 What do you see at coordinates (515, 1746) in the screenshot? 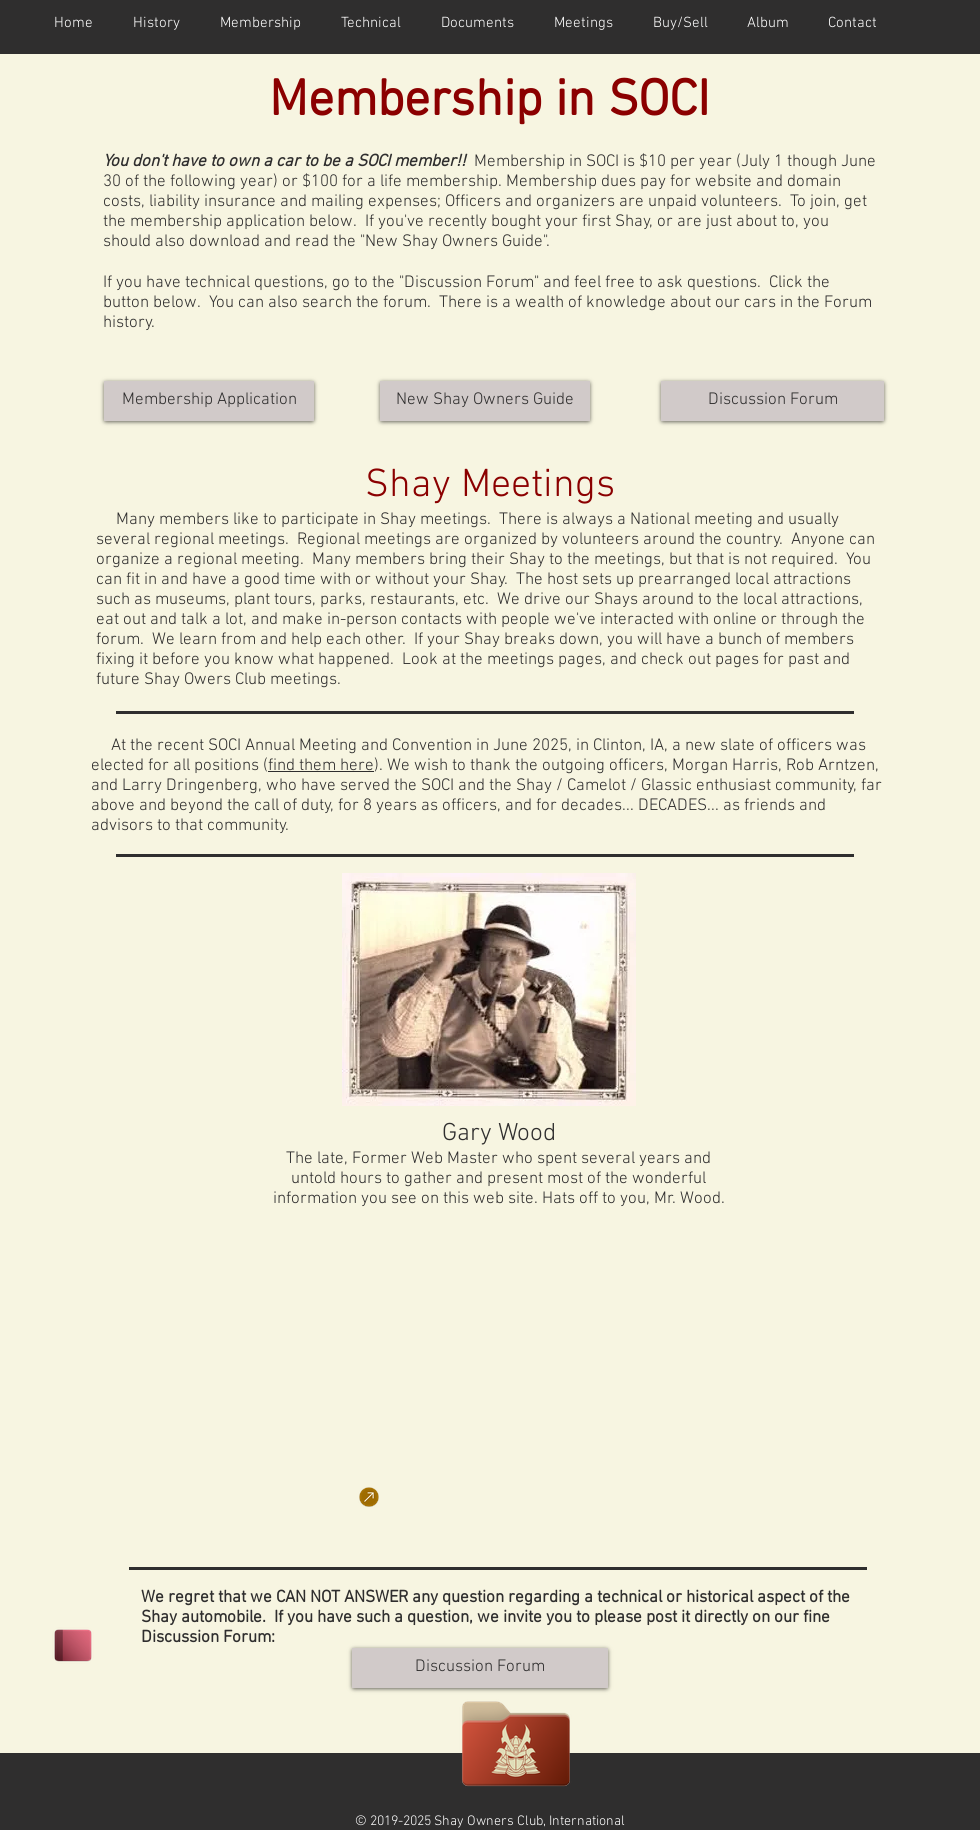
I see `folder for storing historical Japanese or shogun-themed content` at bounding box center [515, 1746].